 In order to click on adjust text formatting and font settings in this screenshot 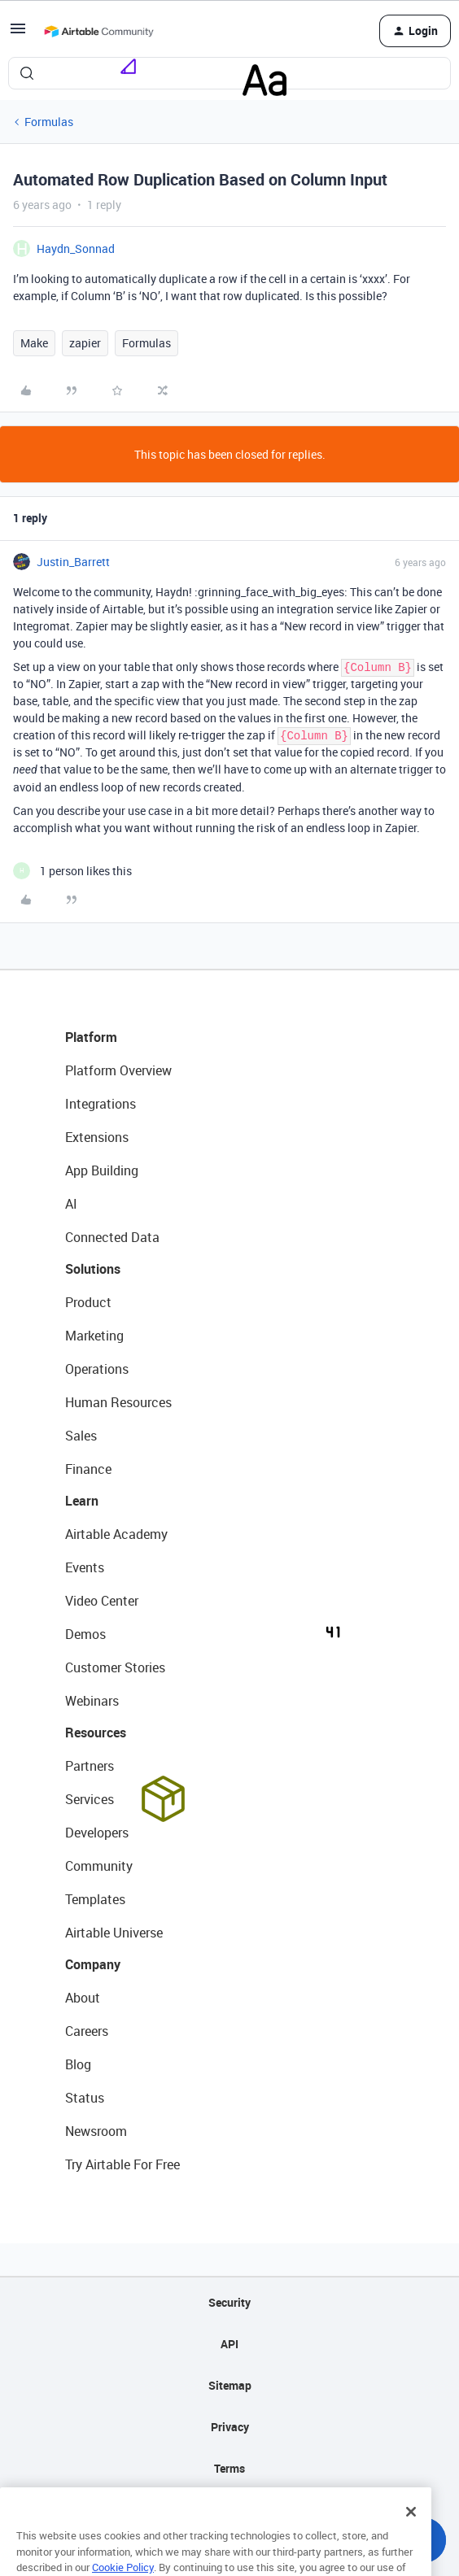, I will do `click(264, 82)`.